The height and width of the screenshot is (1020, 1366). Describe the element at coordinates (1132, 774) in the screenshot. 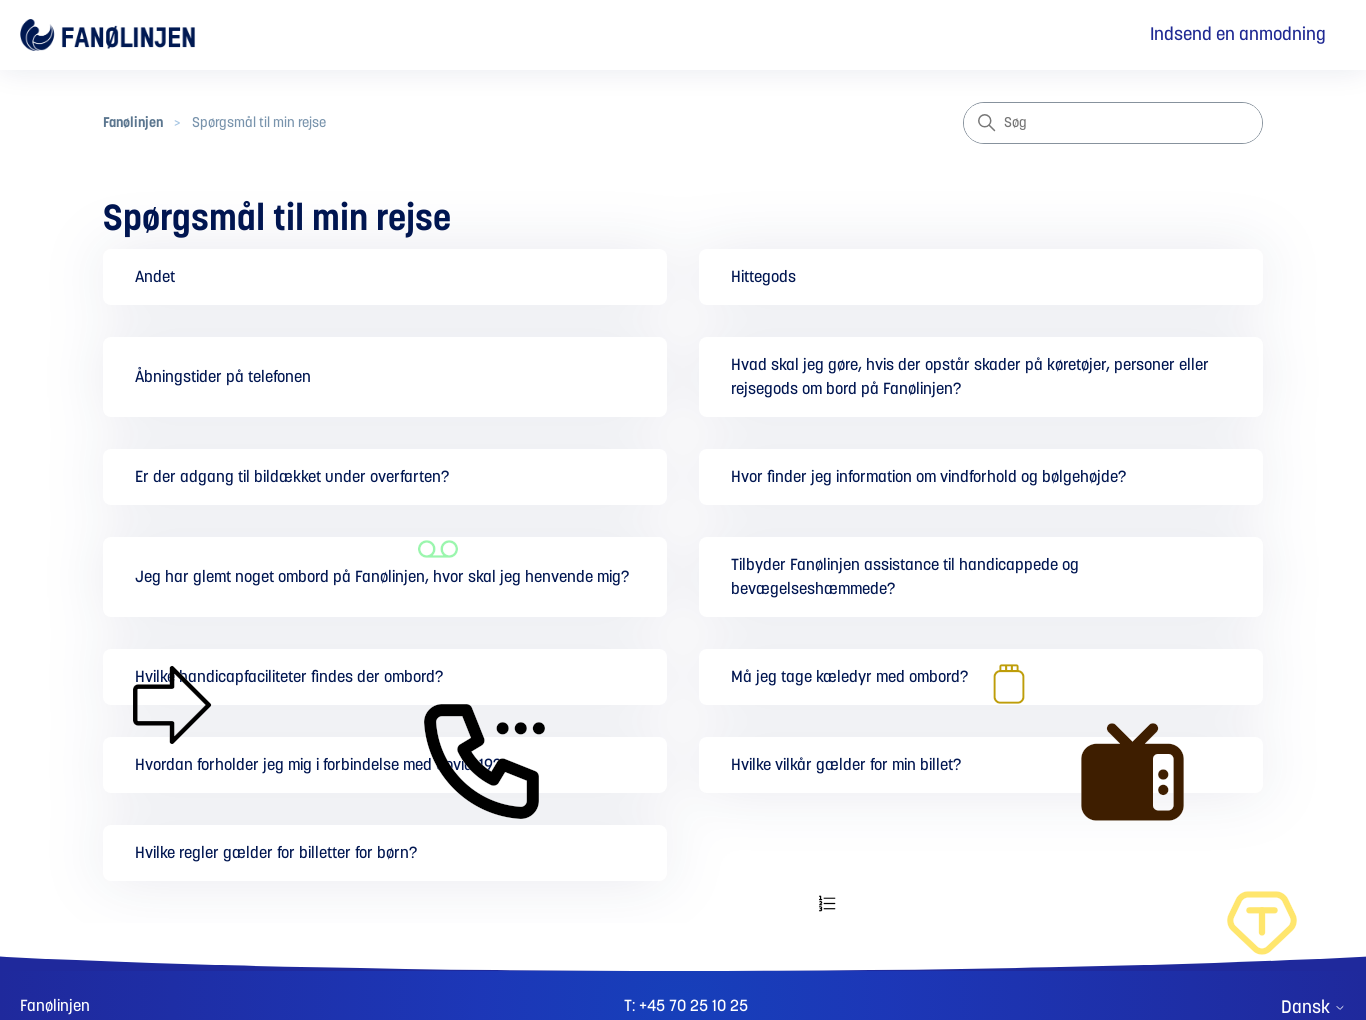

I see `access classic TV or broadcast content` at that location.